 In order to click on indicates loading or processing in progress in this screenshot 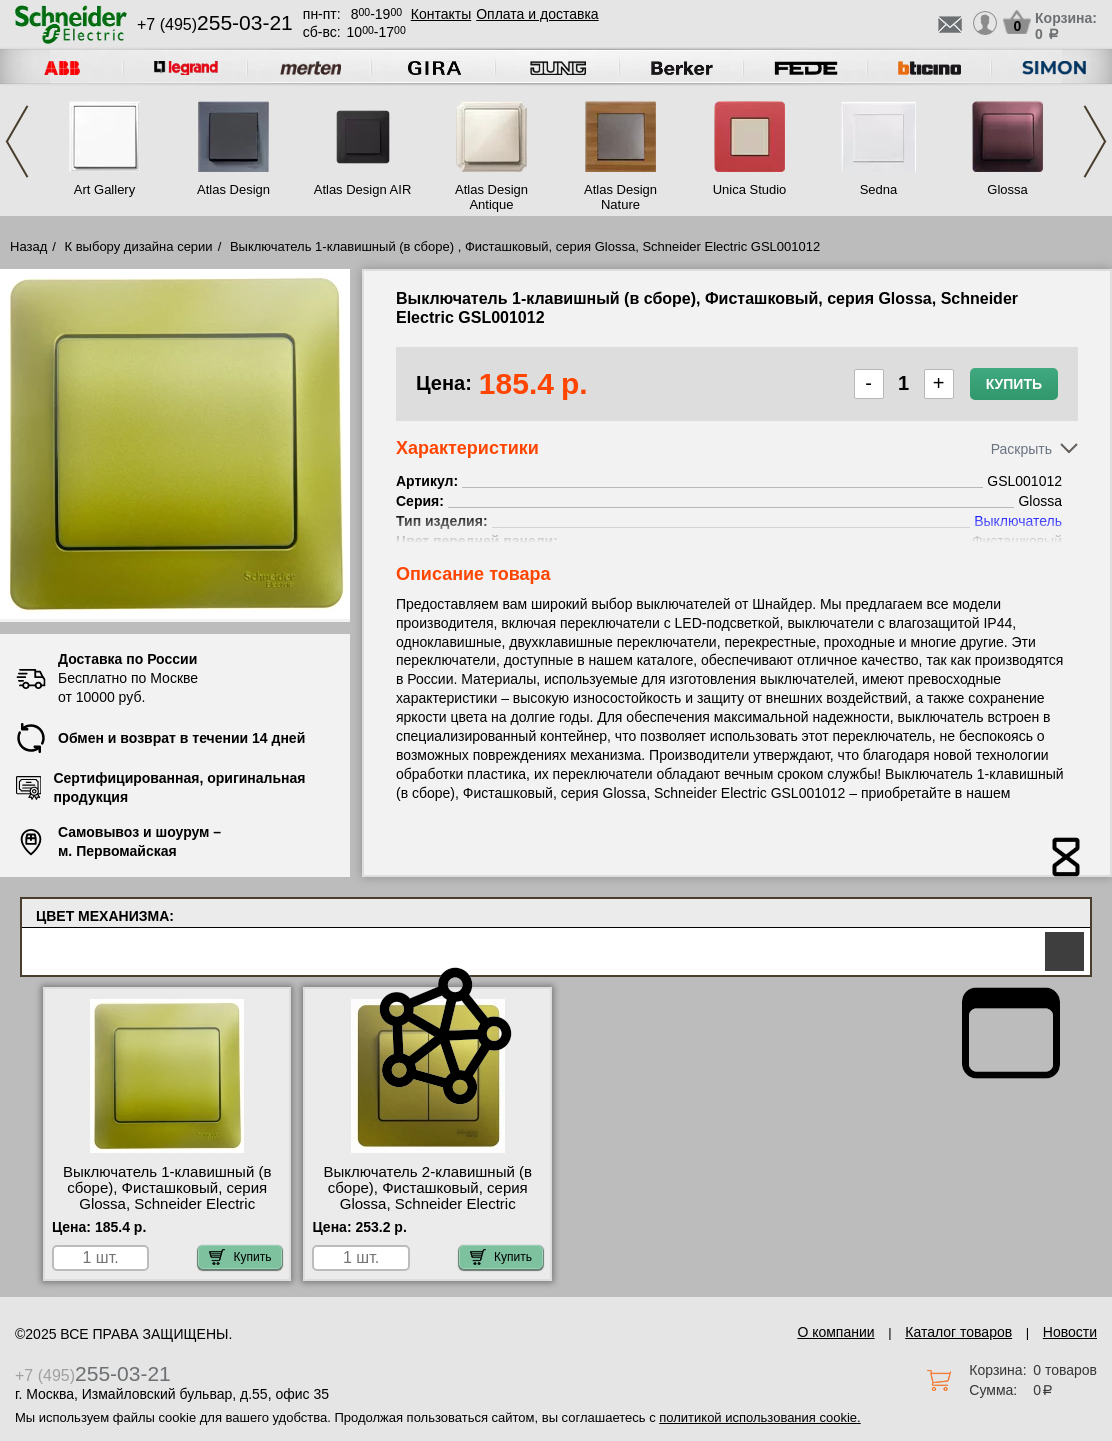, I will do `click(1066, 857)`.